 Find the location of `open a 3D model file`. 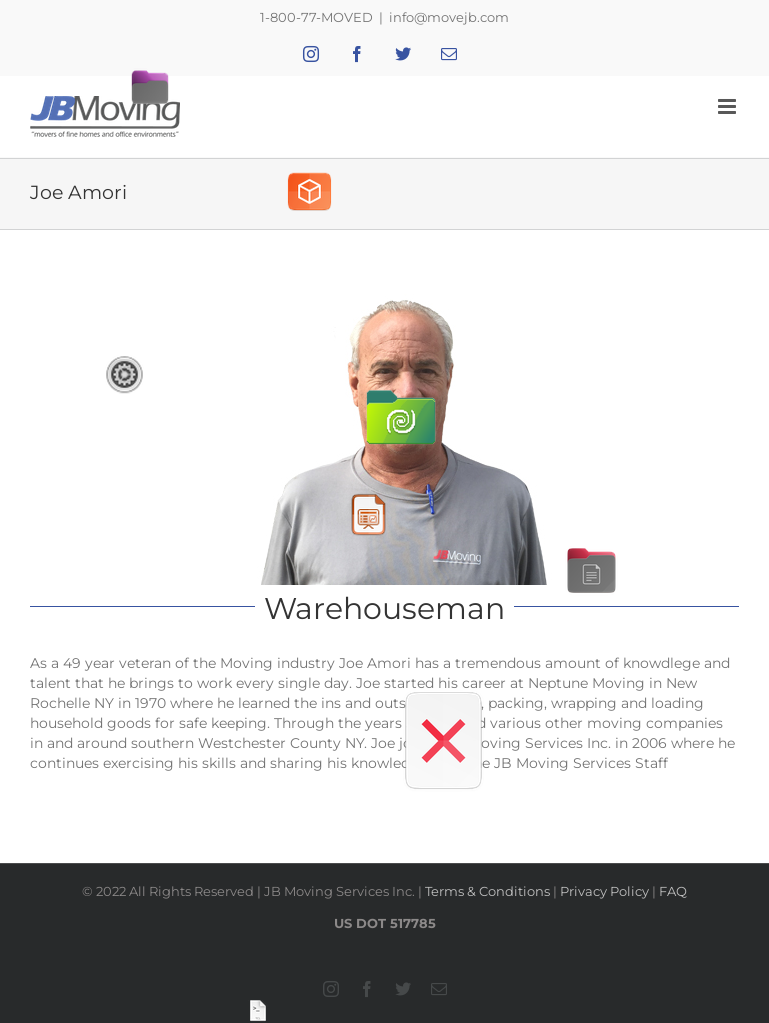

open a 3D model file is located at coordinates (309, 190).